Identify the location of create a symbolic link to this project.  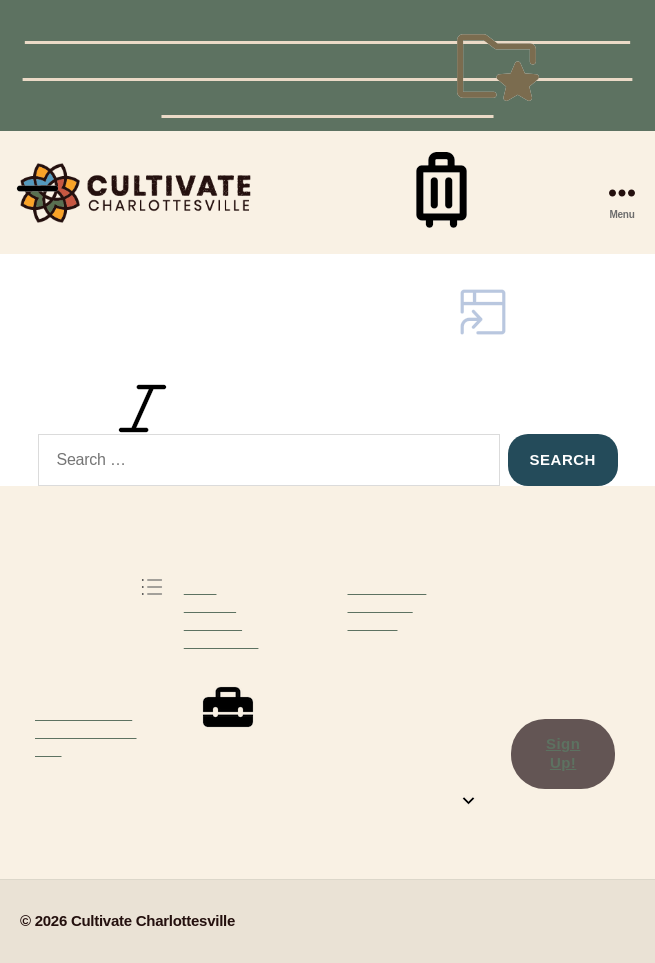
(483, 312).